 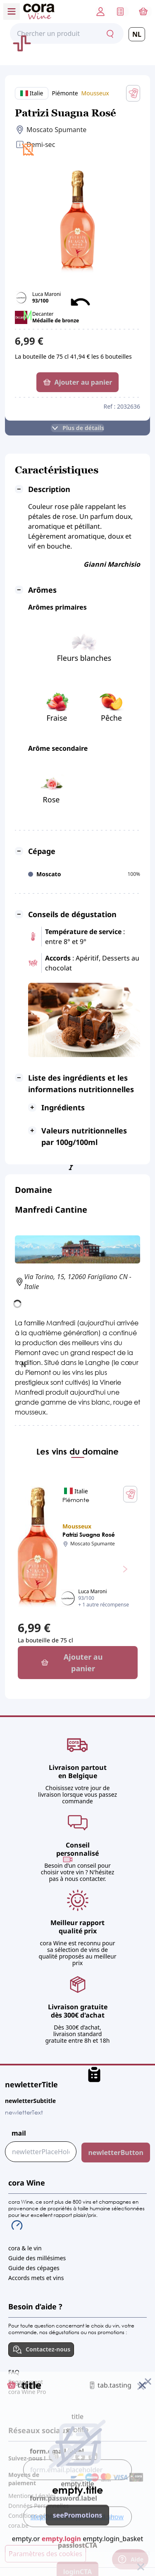 I want to click on start a video call, so click(x=67, y=1859).